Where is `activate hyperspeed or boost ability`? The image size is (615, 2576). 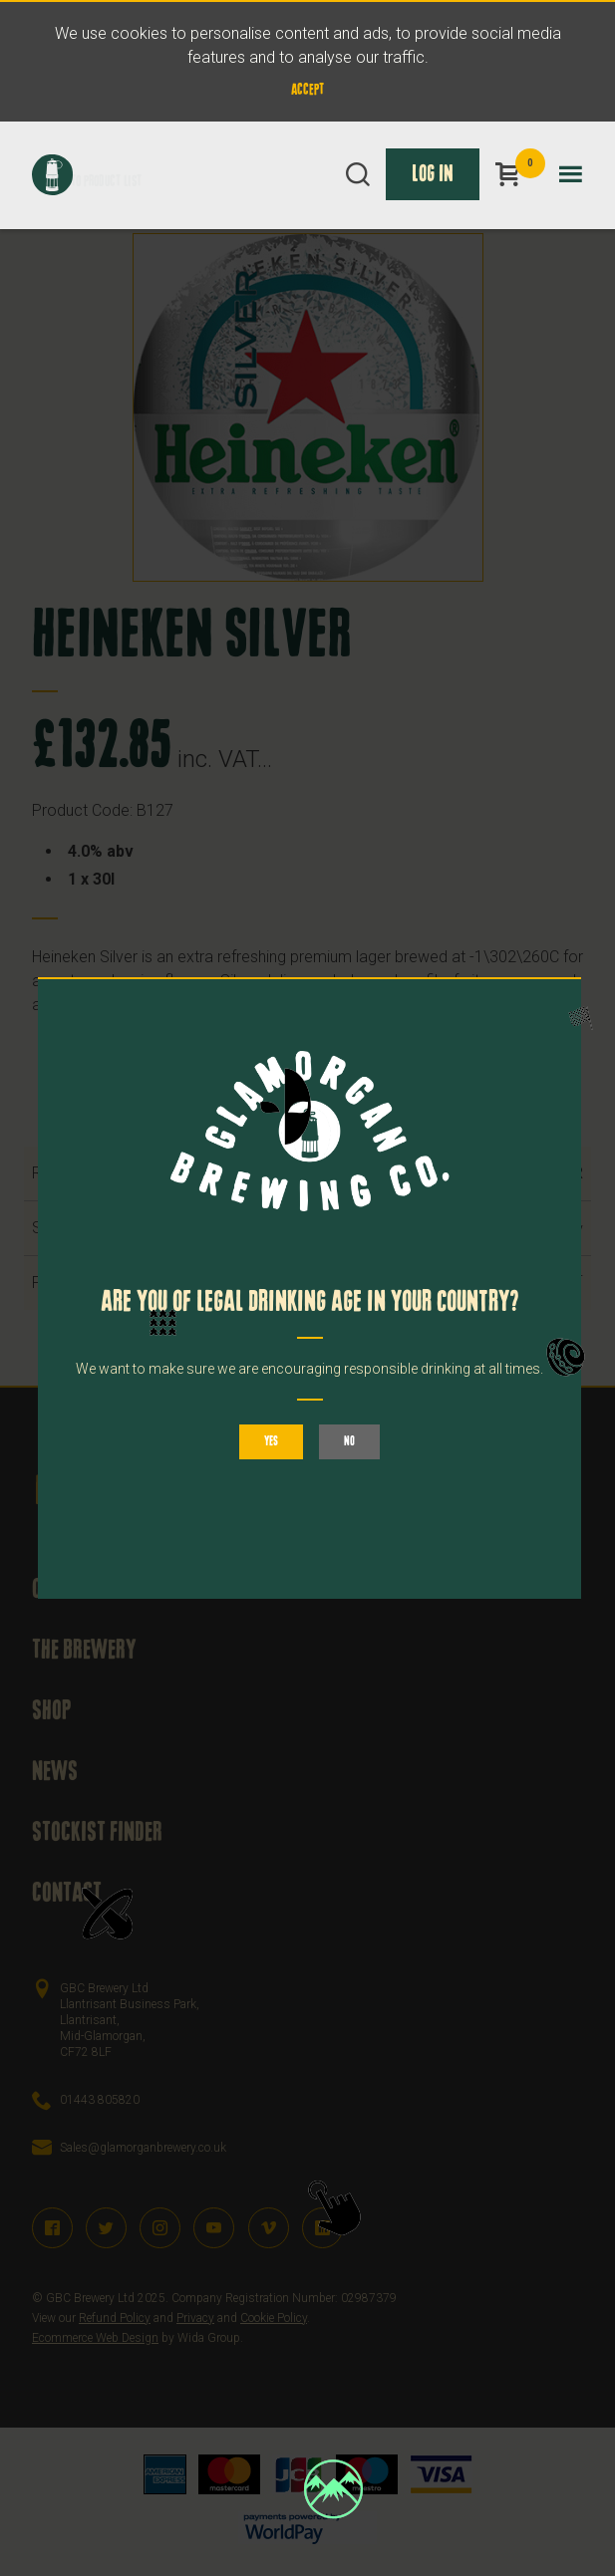 activate hyperspeed or boost ability is located at coordinates (108, 1914).